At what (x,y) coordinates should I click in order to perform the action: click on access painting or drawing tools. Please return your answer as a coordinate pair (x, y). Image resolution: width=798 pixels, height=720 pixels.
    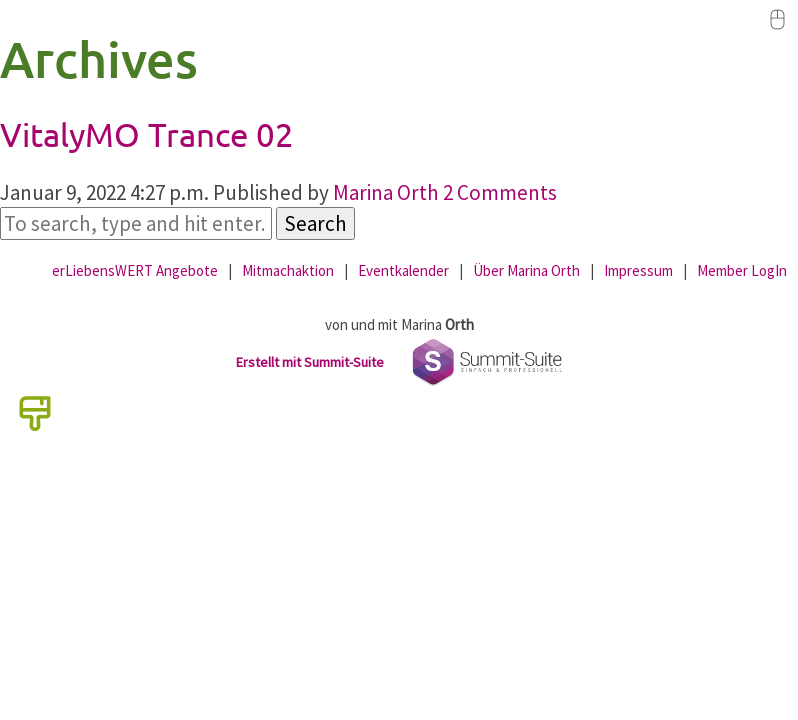
    Looking at the image, I should click on (35, 413).